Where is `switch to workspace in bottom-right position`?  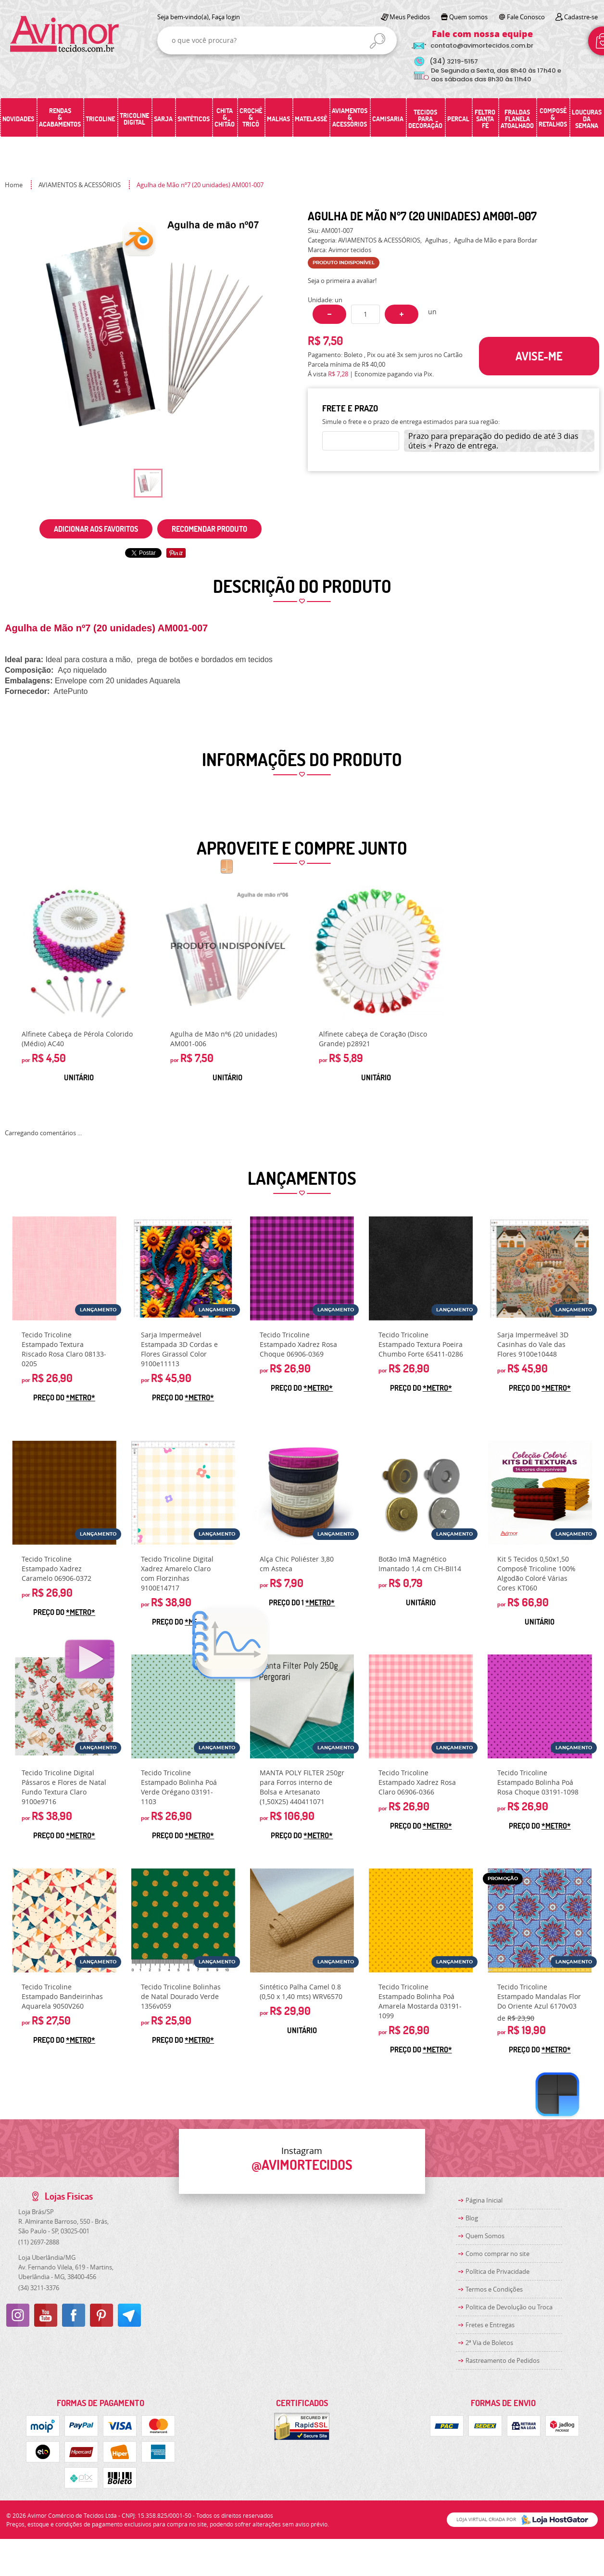 switch to workspace in bottom-right position is located at coordinates (557, 2094).